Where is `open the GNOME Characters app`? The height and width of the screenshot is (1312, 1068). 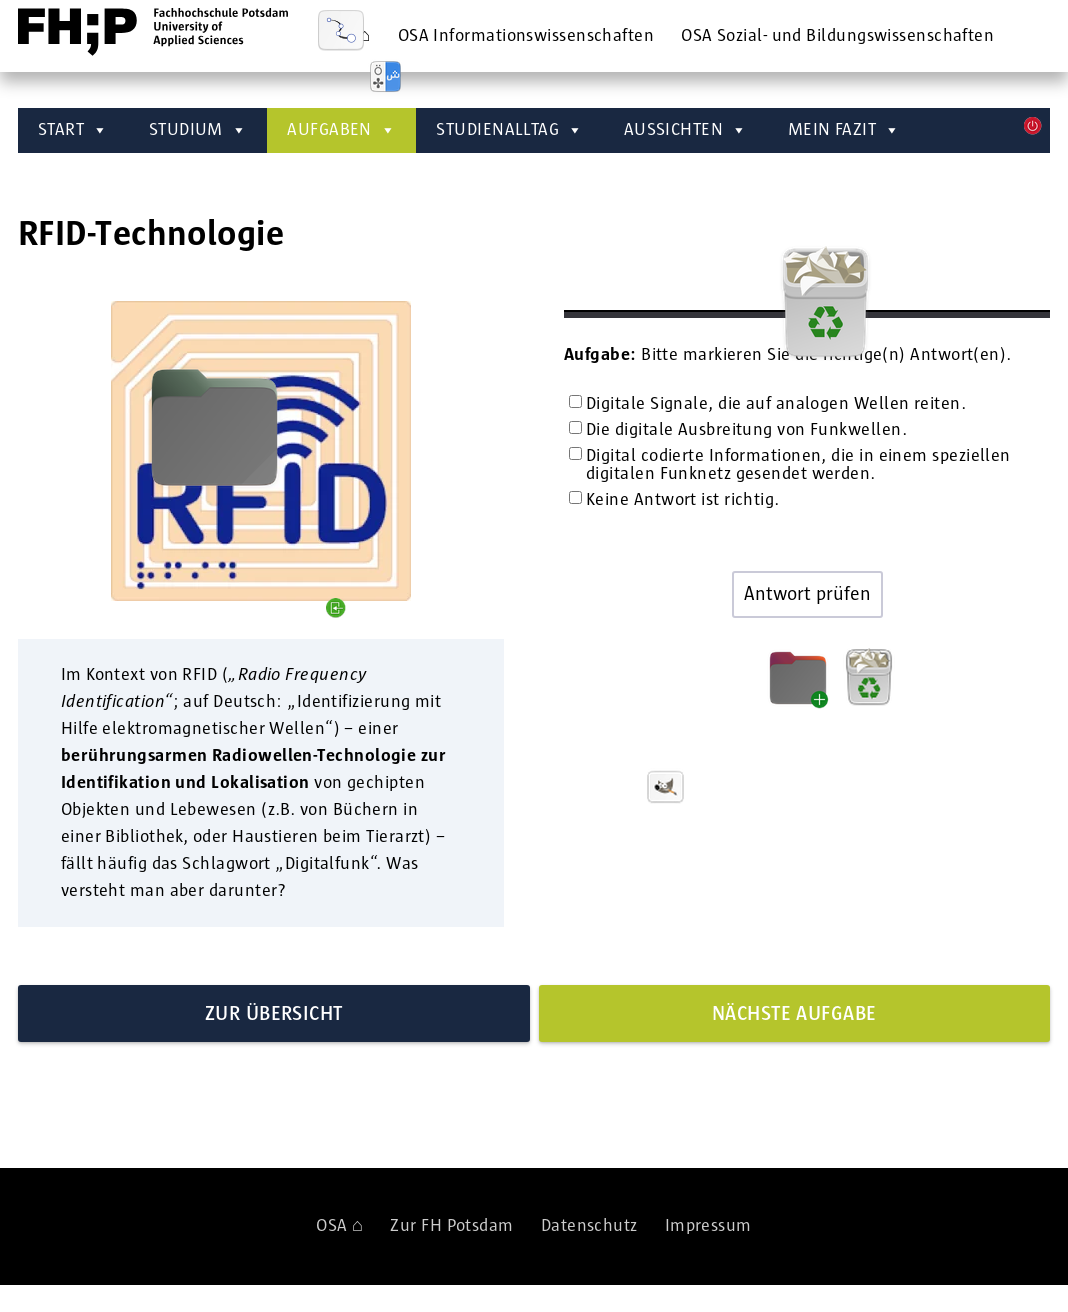 open the GNOME Characters app is located at coordinates (385, 76).